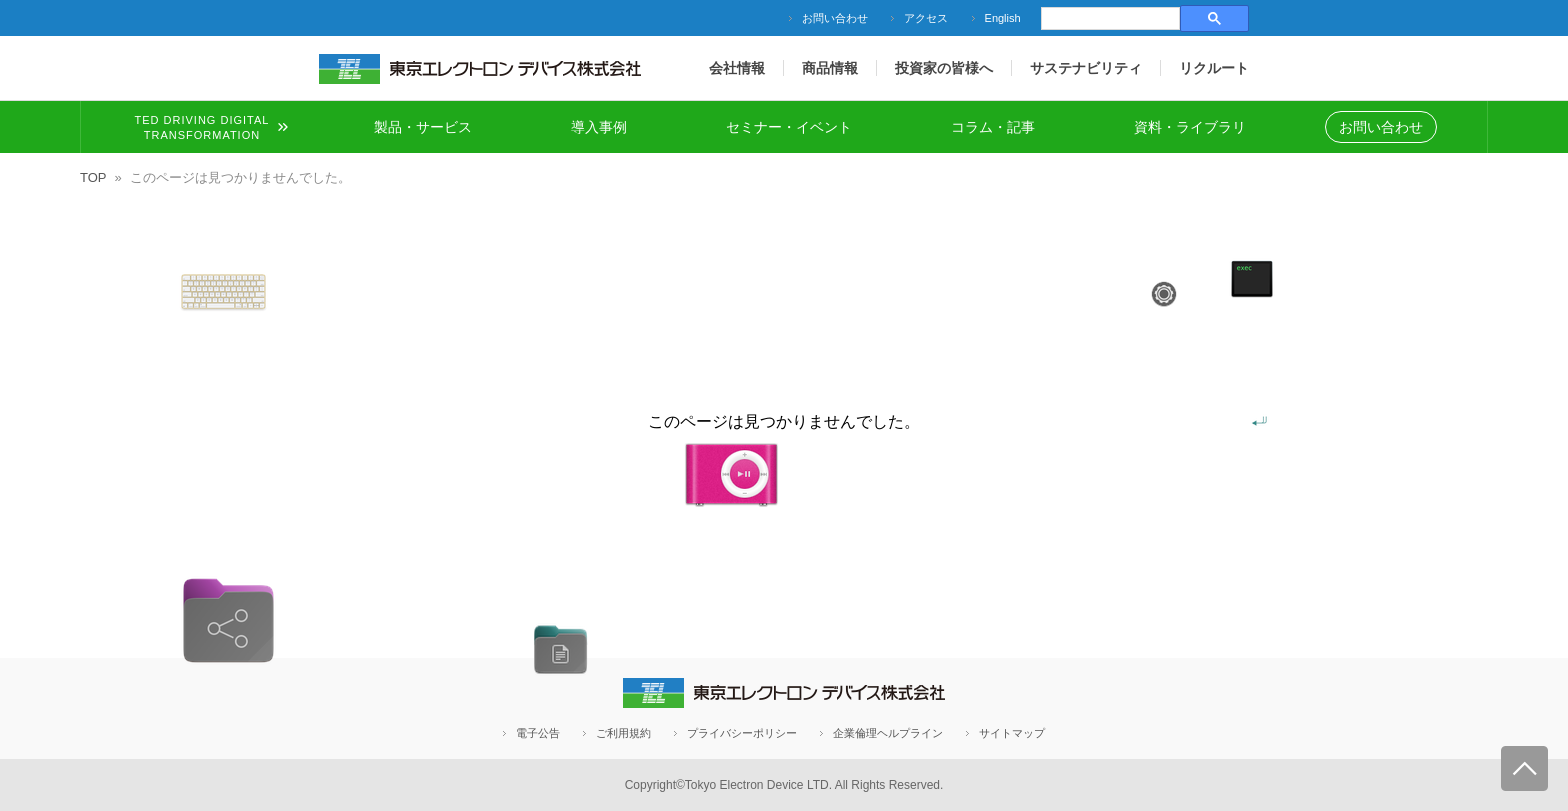  I want to click on connect a bluetooth keyboard, so click(223, 291).